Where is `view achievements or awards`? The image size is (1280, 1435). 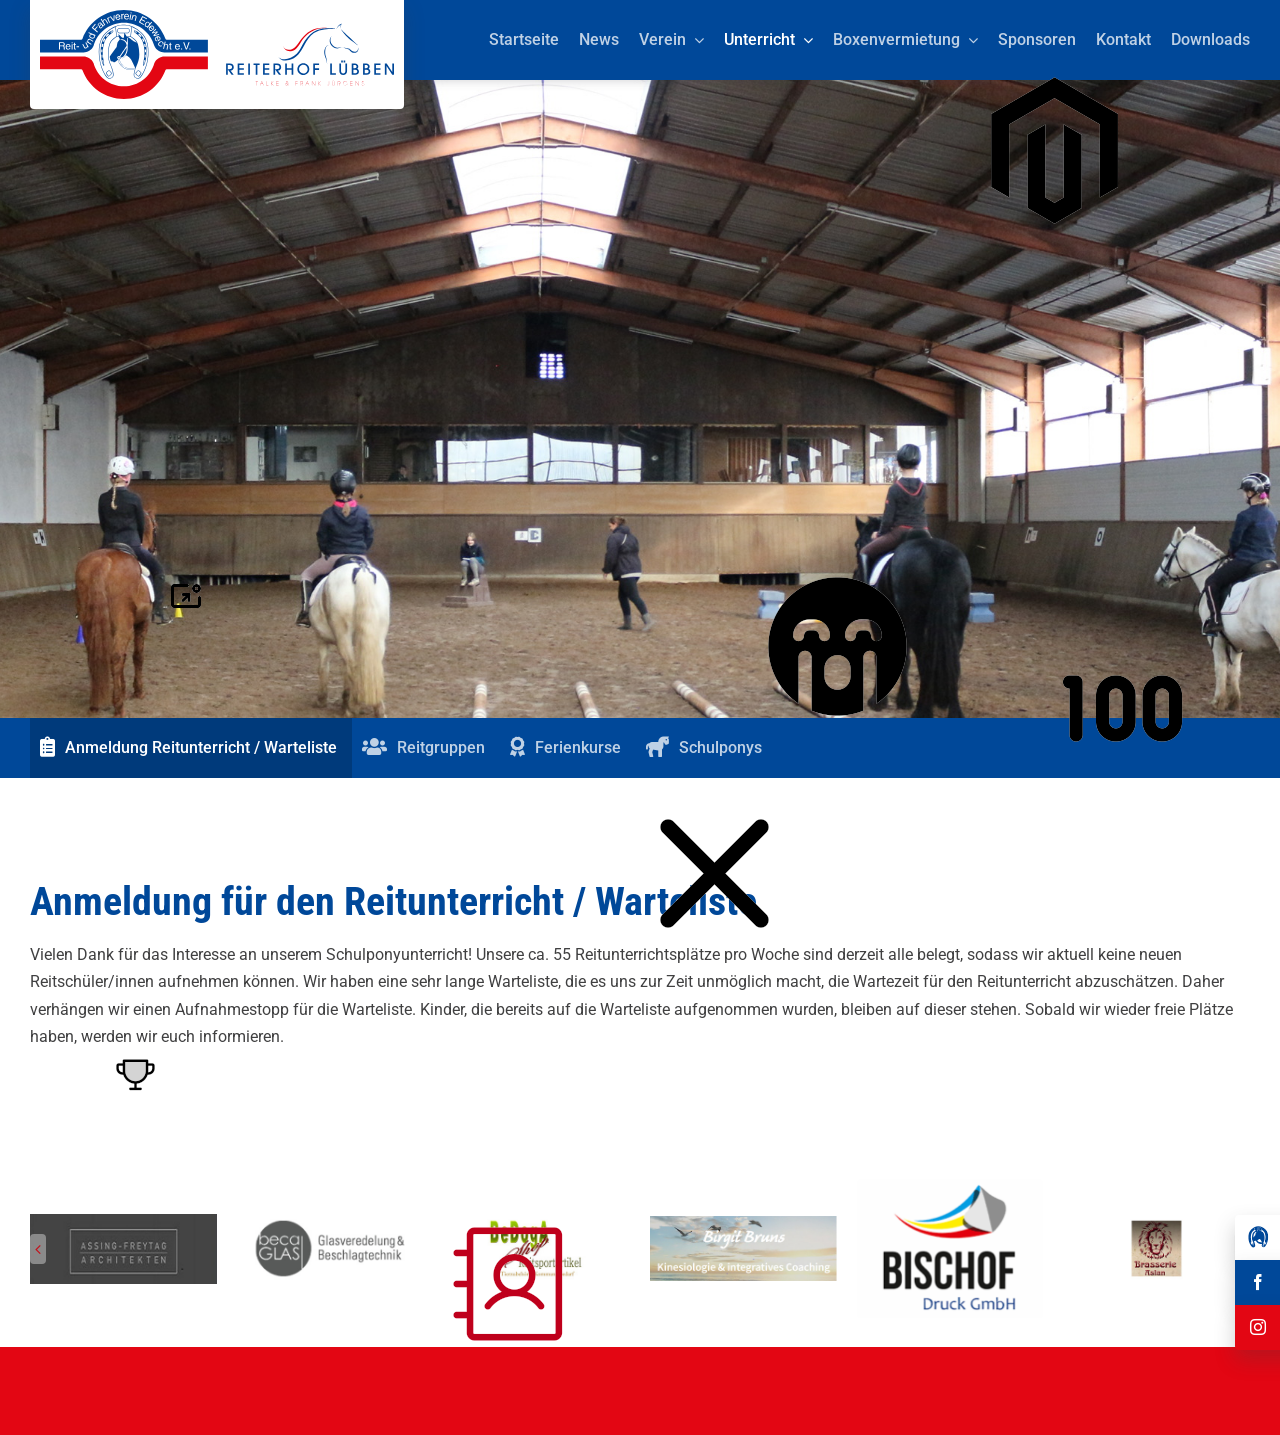
view achievements or awards is located at coordinates (135, 1073).